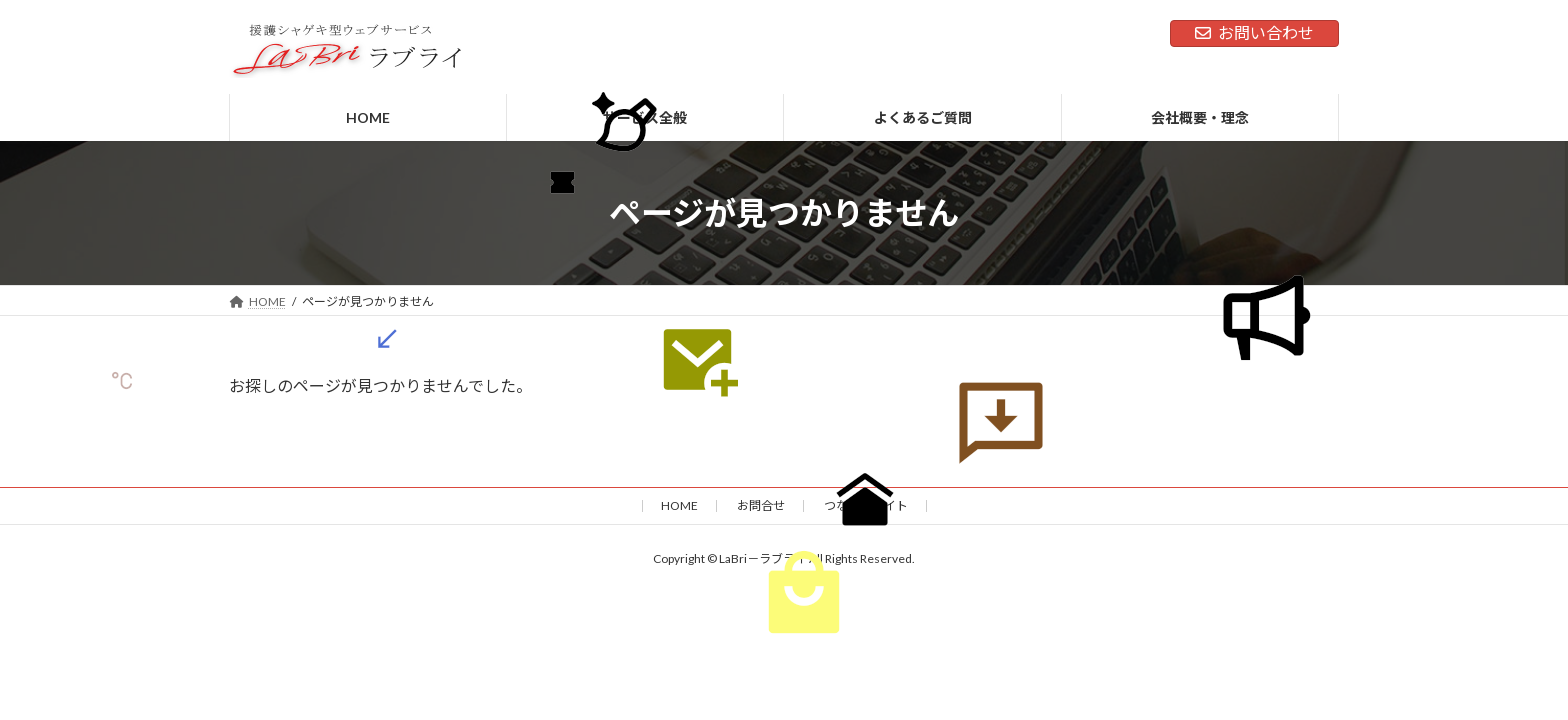  Describe the element at coordinates (865, 500) in the screenshot. I see `navigate to home screen` at that location.